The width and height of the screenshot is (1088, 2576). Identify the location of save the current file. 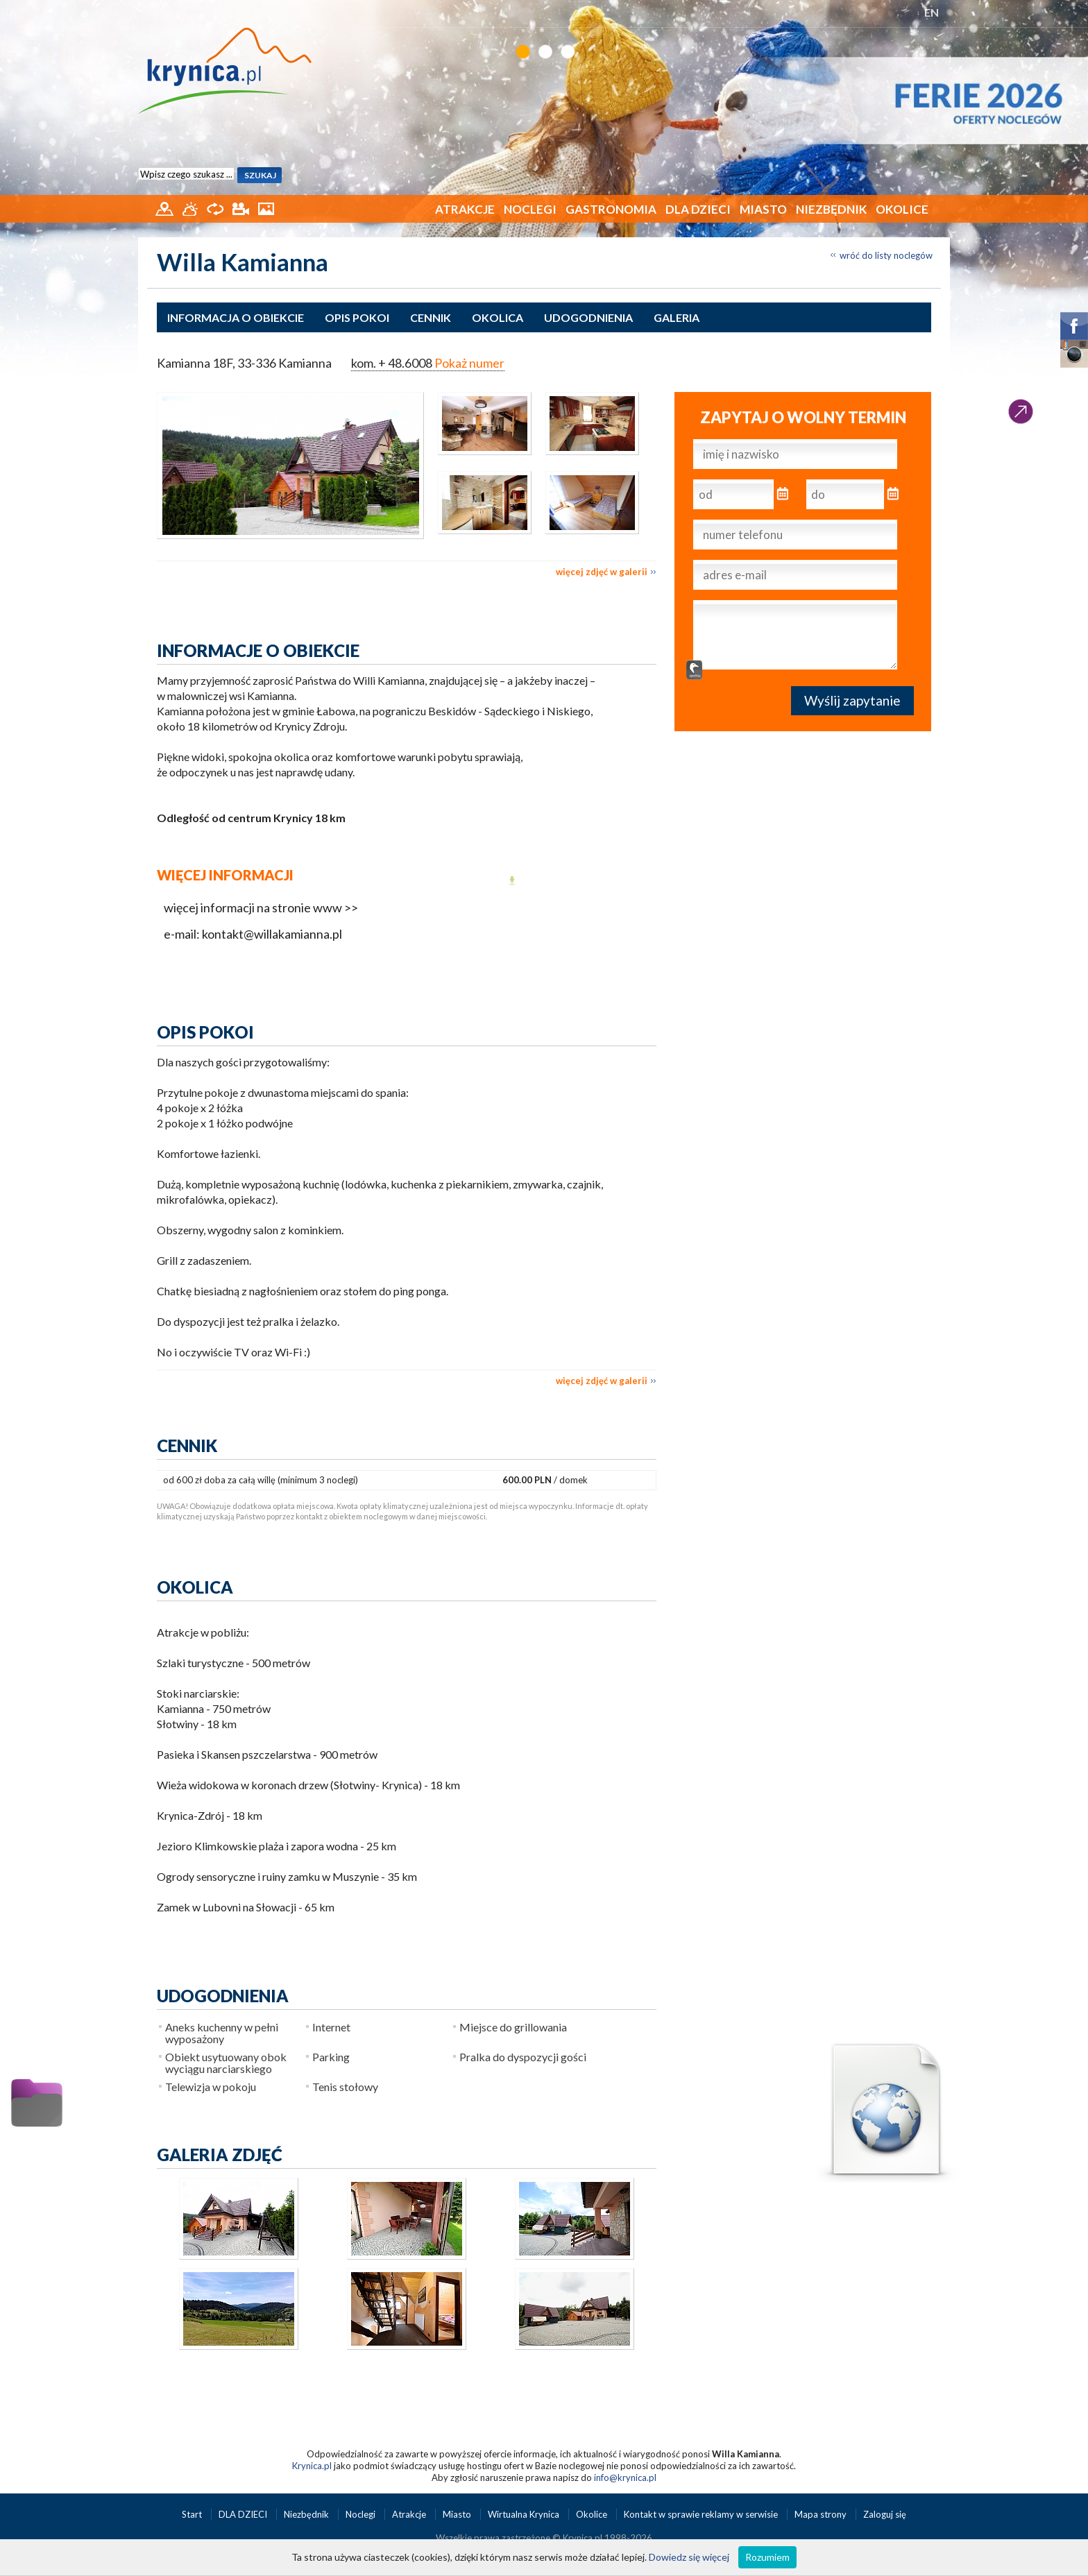
(512, 880).